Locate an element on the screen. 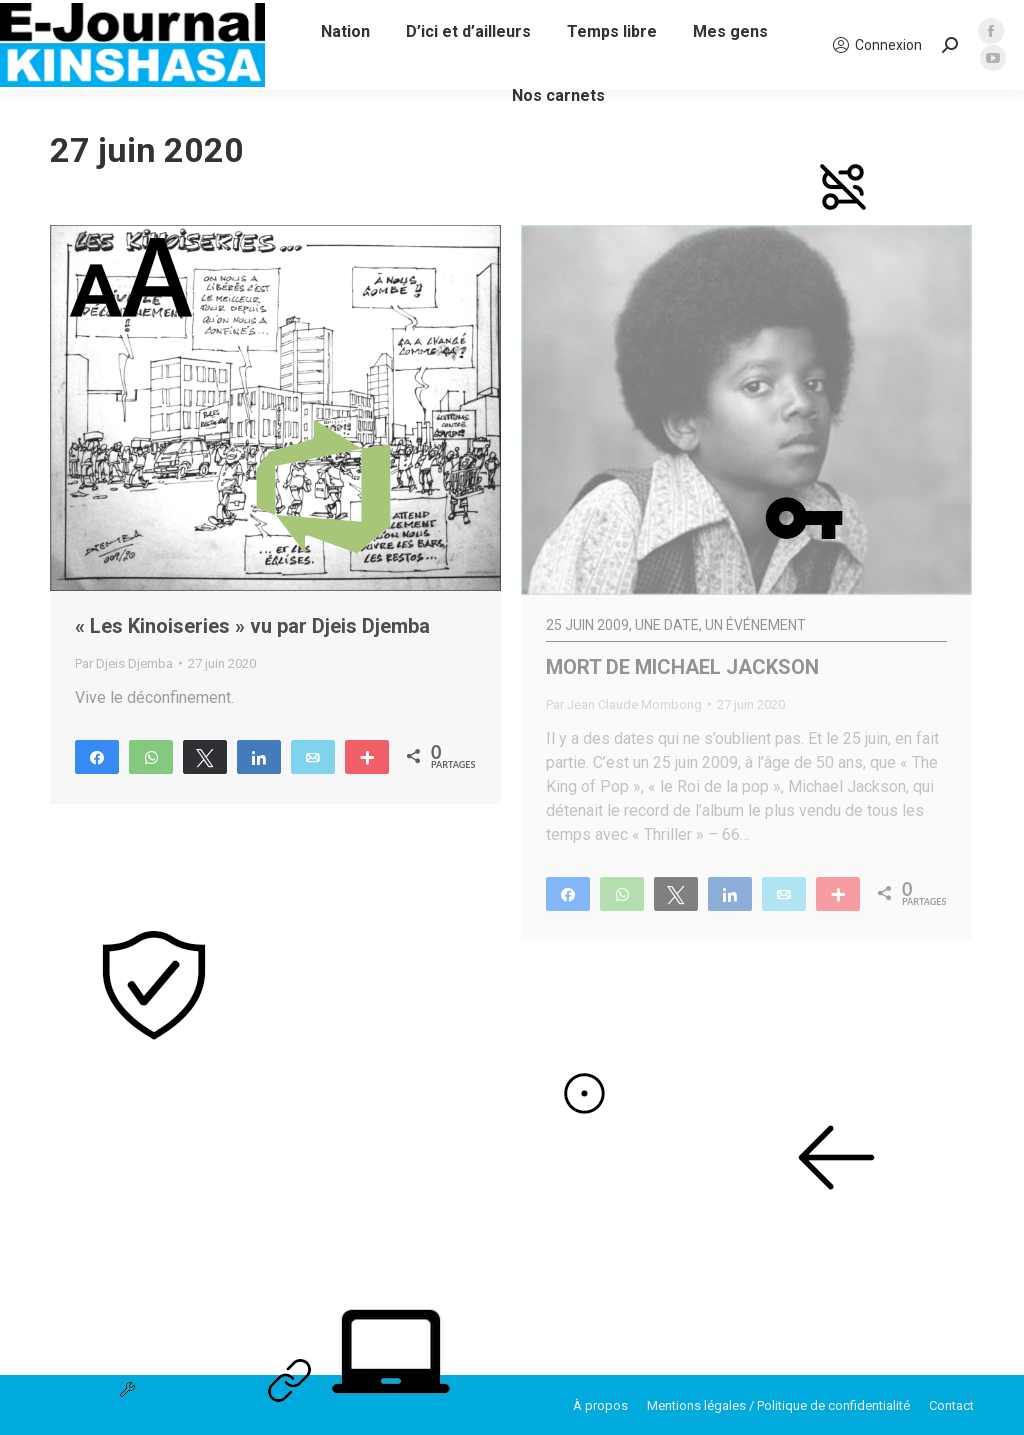 The image size is (1024, 1435). disable route navigation is located at coordinates (843, 187).